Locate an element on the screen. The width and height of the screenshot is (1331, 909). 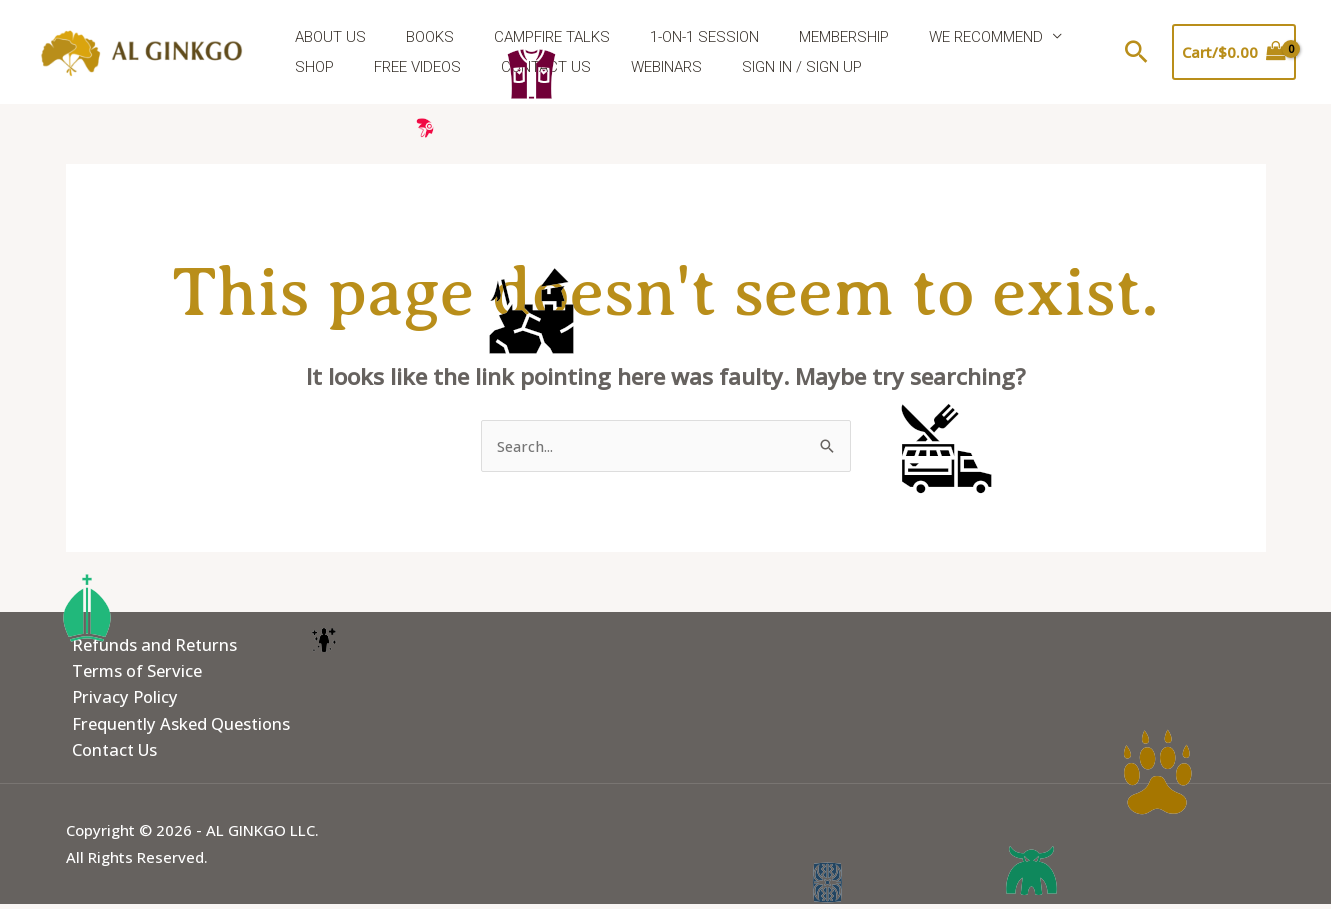
indicates a destroyed or damaged structure in a game is located at coordinates (531, 311).